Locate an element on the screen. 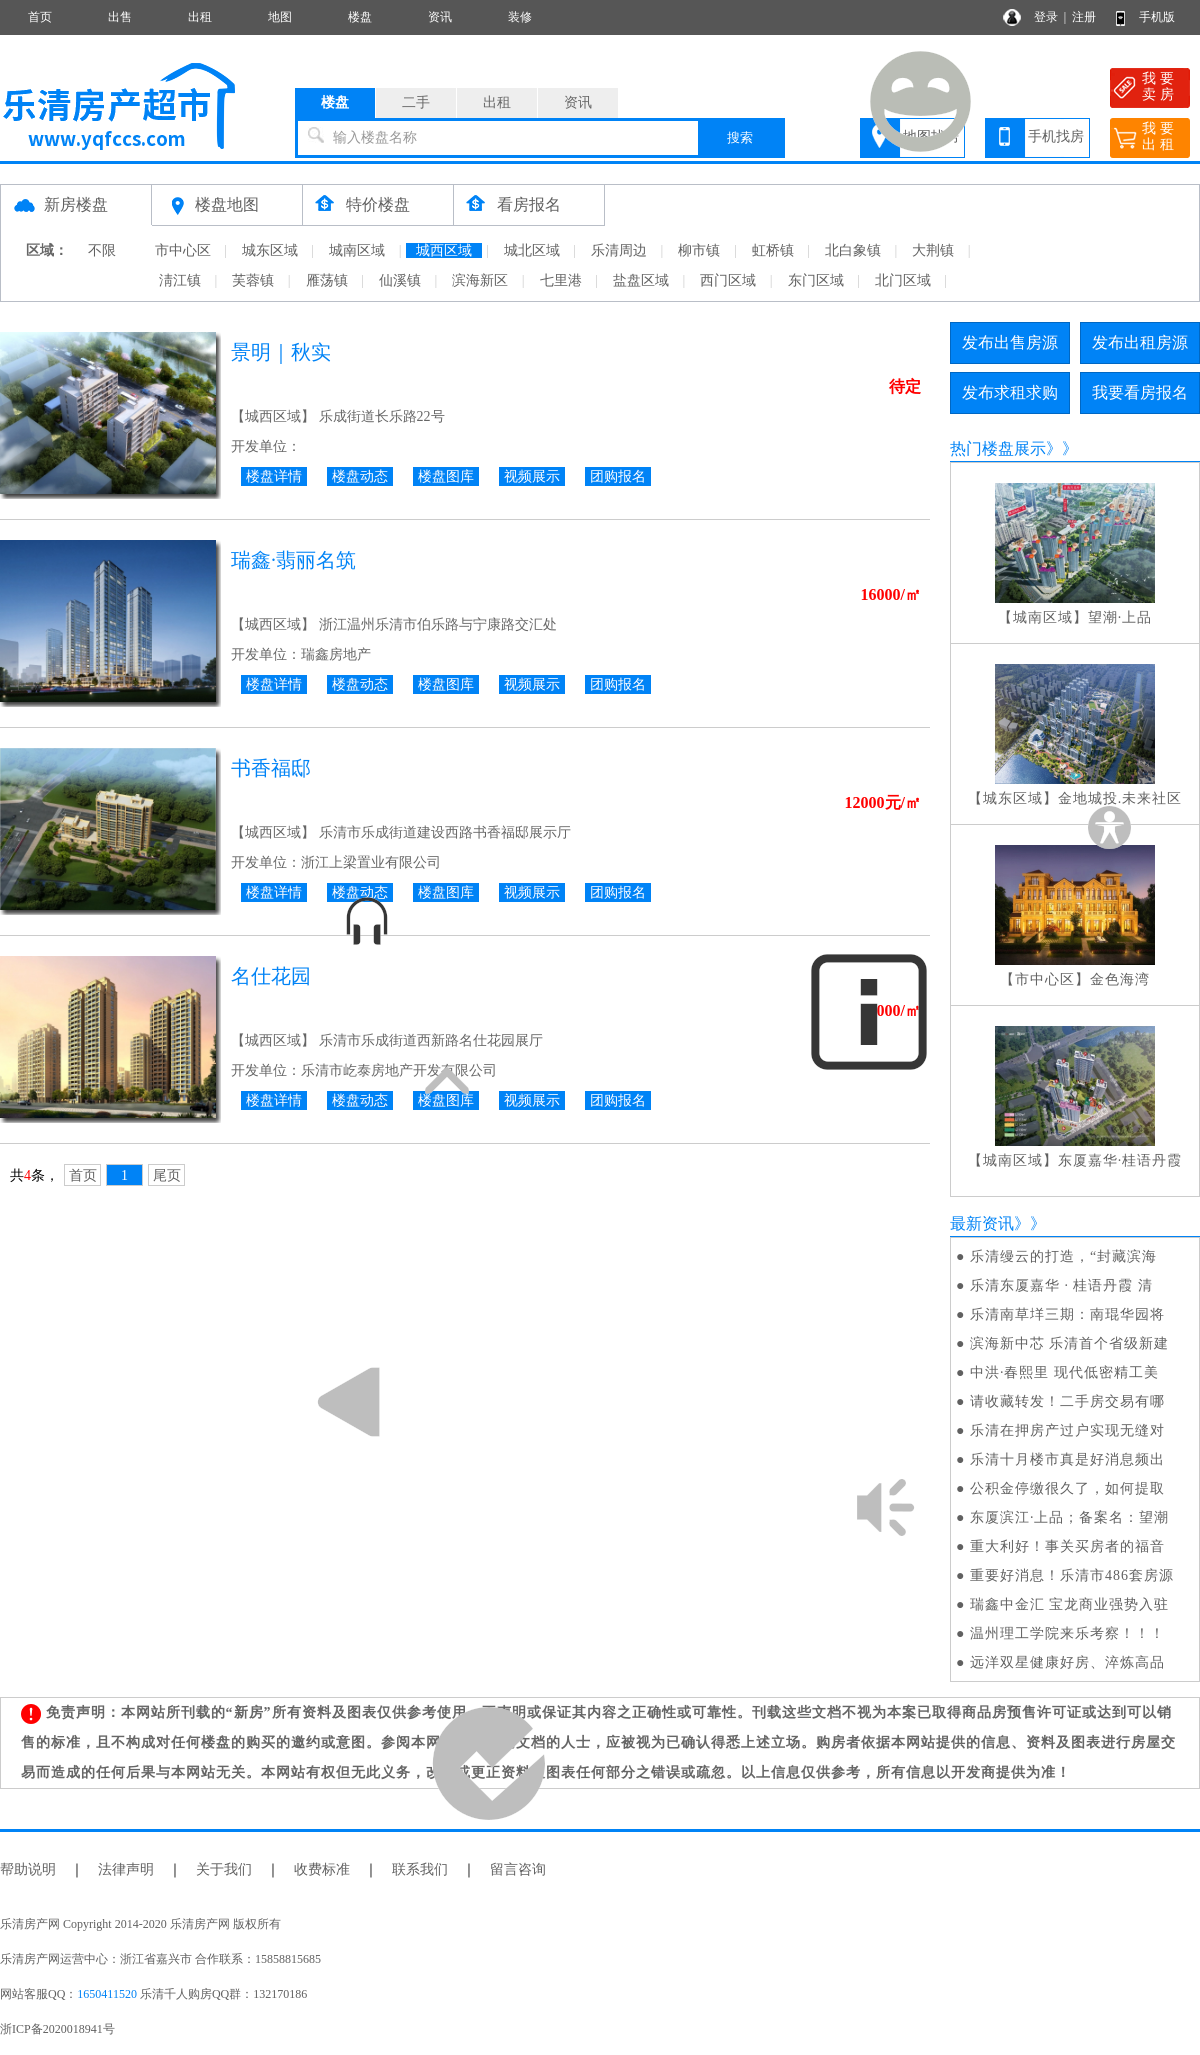  navigate up or go to parent directory is located at coordinates (447, 1079).